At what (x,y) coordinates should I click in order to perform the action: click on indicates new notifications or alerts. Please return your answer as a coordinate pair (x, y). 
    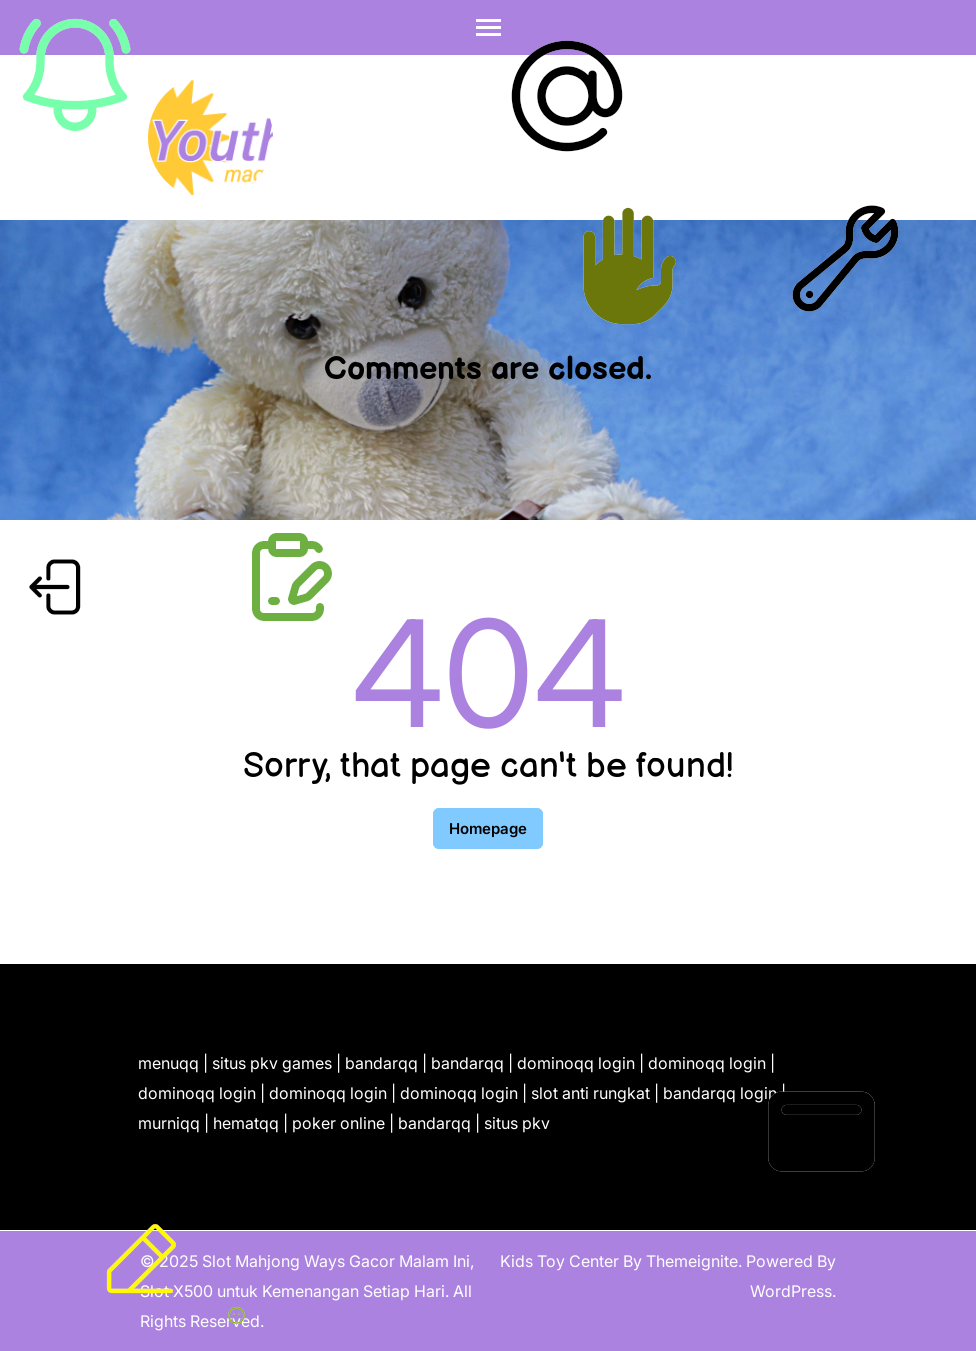
    Looking at the image, I should click on (75, 75).